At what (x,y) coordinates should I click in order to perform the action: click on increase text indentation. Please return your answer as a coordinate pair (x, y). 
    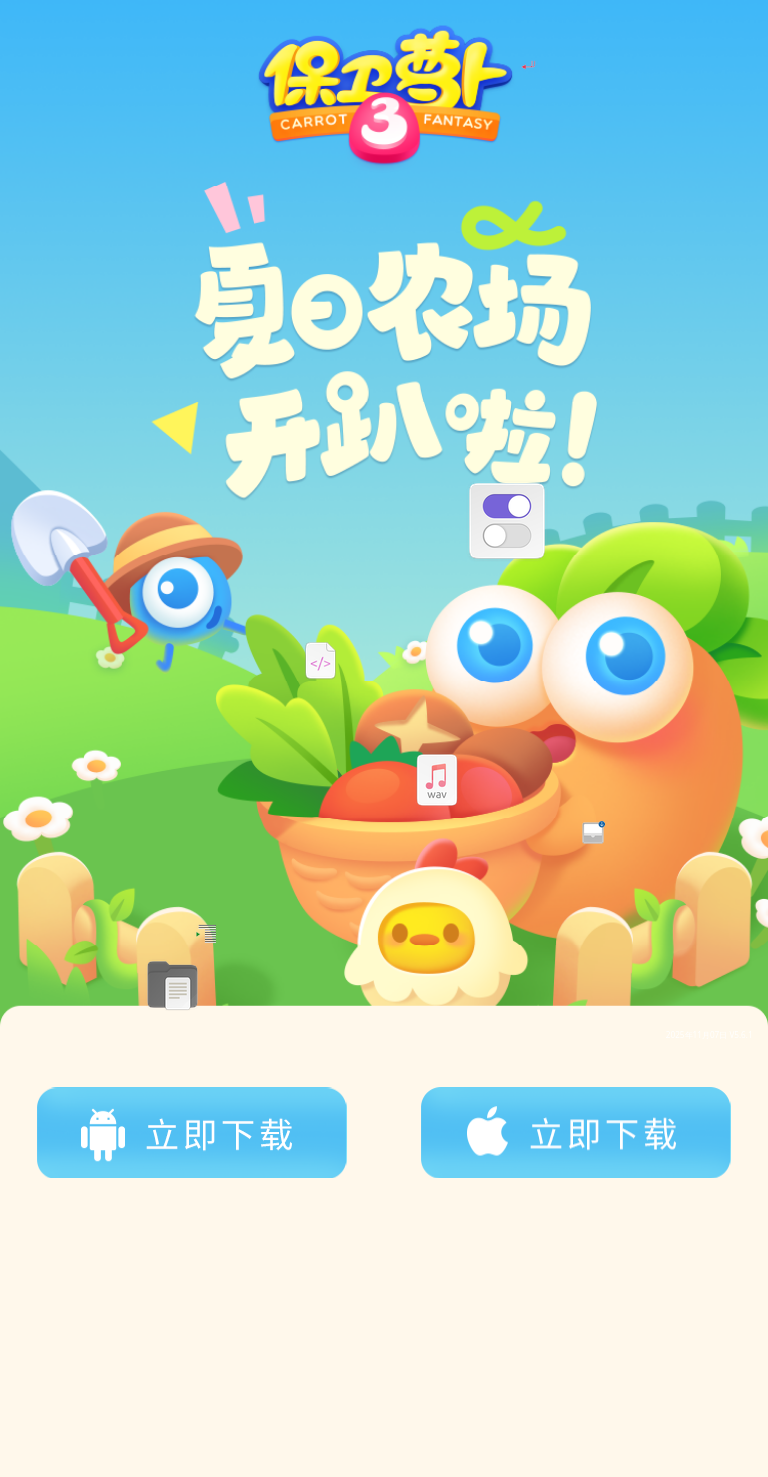
    Looking at the image, I should click on (206, 933).